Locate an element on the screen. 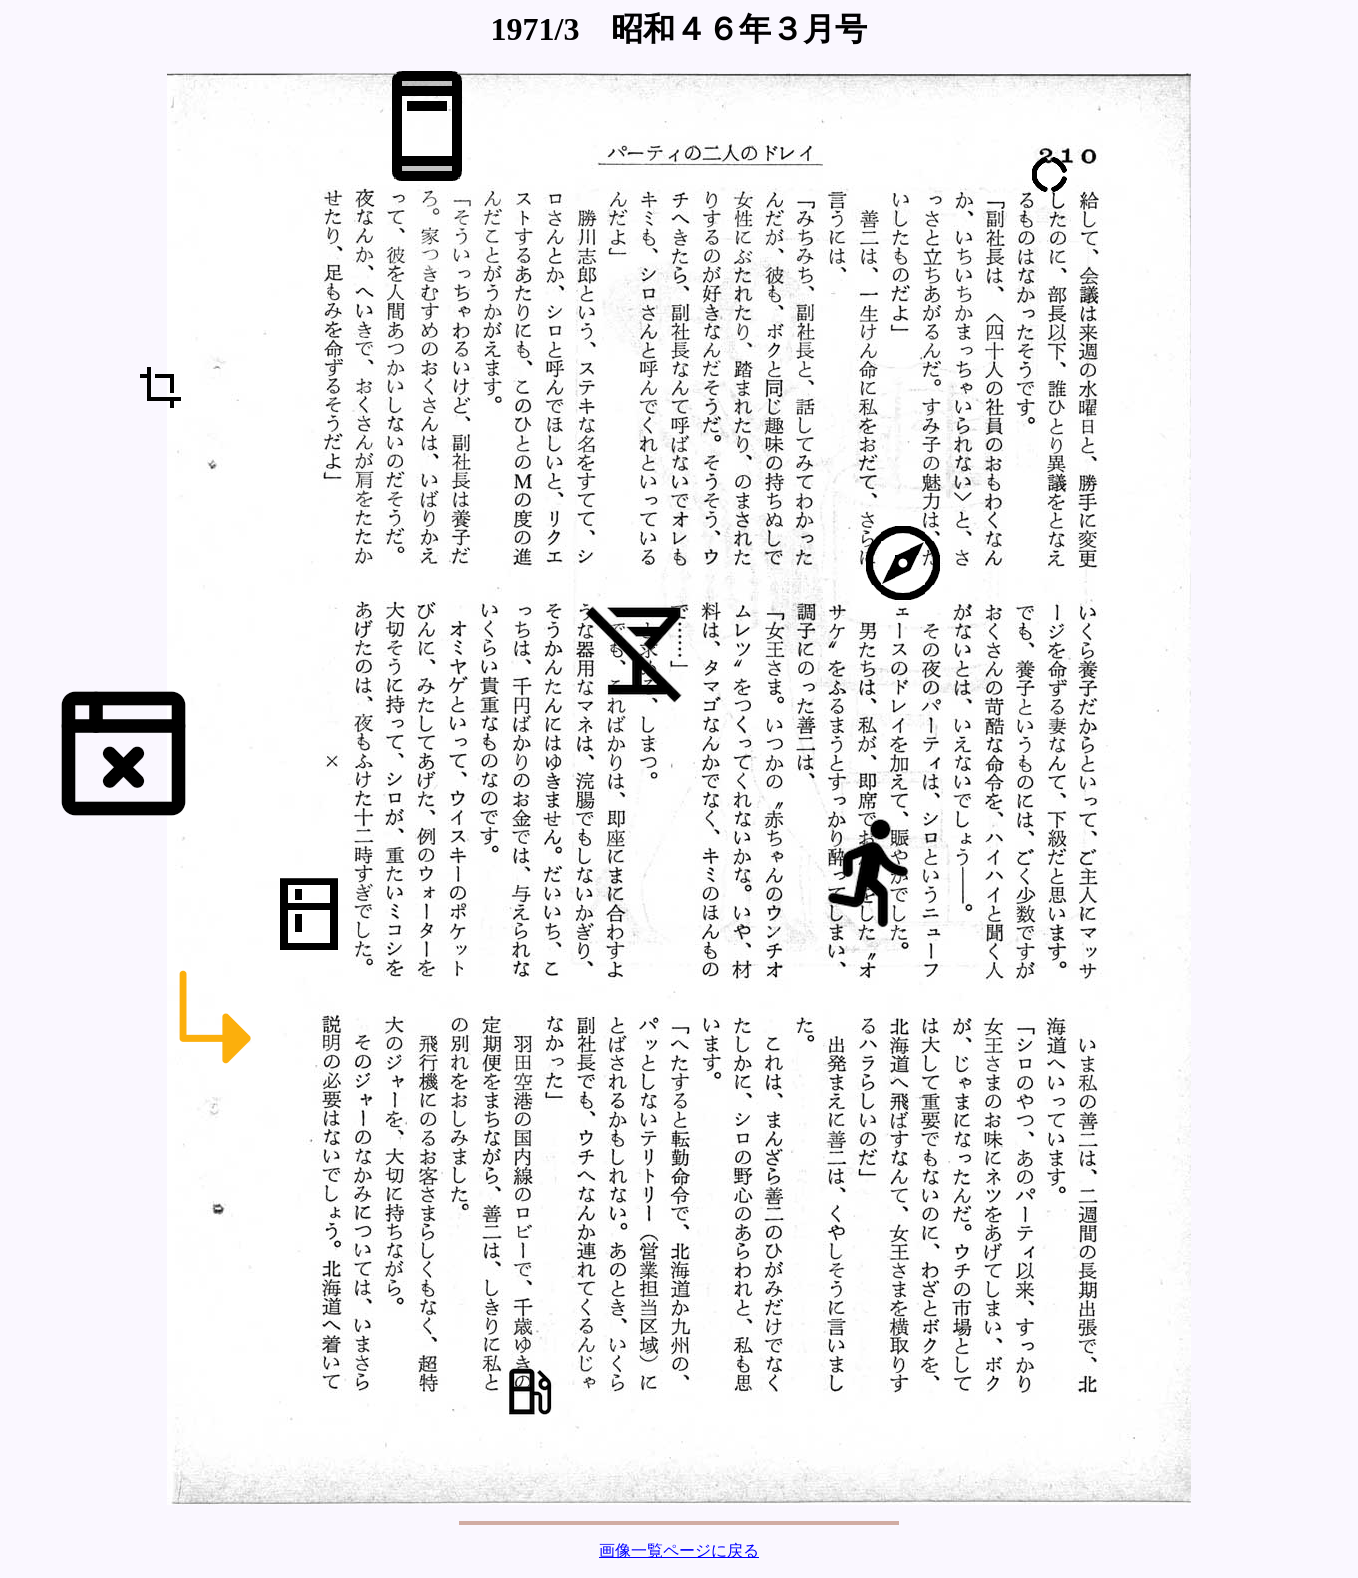 Image resolution: width=1358 pixels, height=1578 pixels. indicates alcohol-free zone or no drinks allowed is located at coordinates (637, 651).